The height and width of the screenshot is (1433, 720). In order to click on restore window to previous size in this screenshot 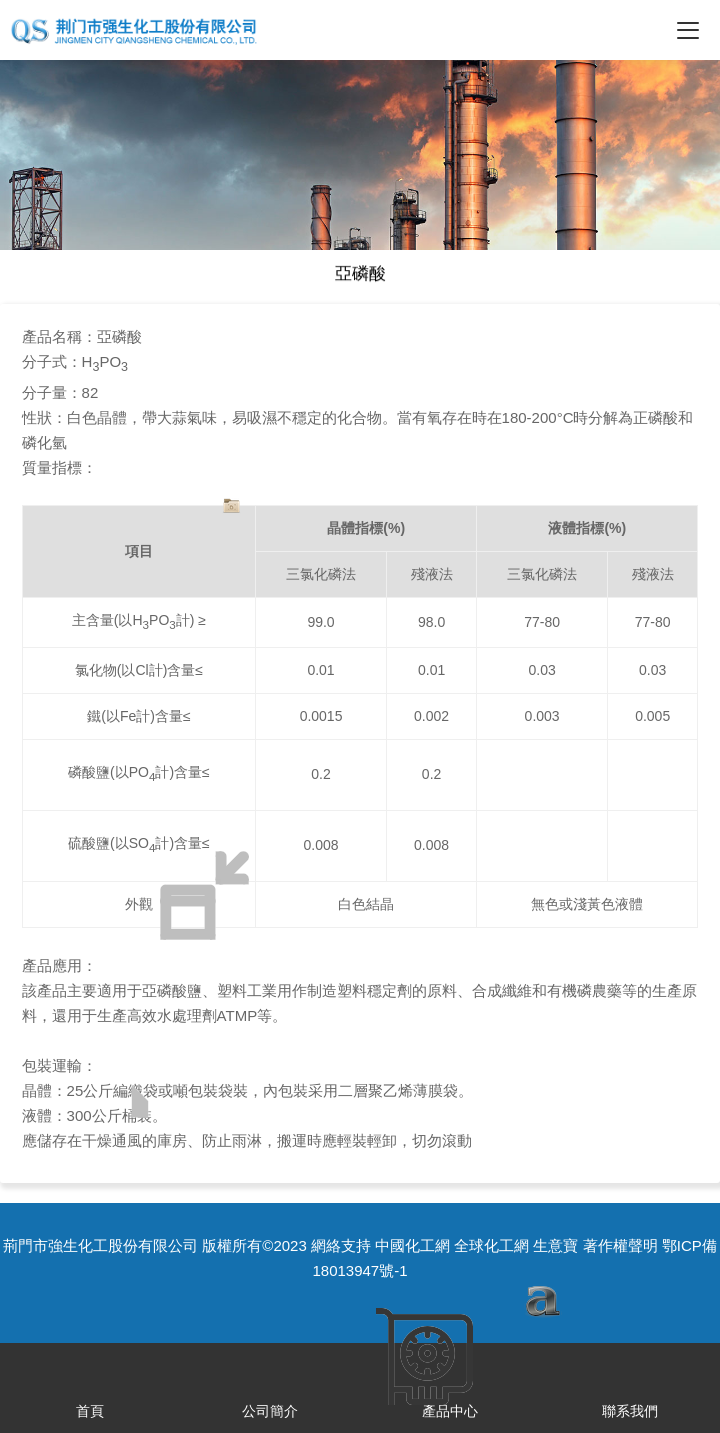, I will do `click(204, 895)`.